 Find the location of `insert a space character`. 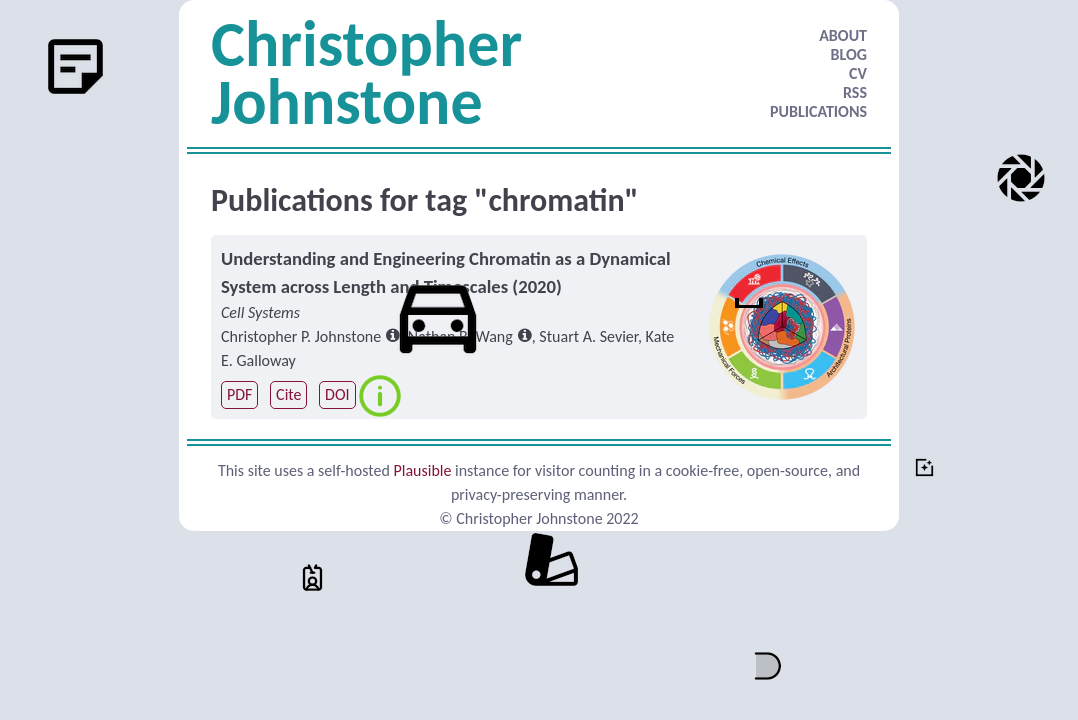

insert a space character is located at coordinates (749, 303).